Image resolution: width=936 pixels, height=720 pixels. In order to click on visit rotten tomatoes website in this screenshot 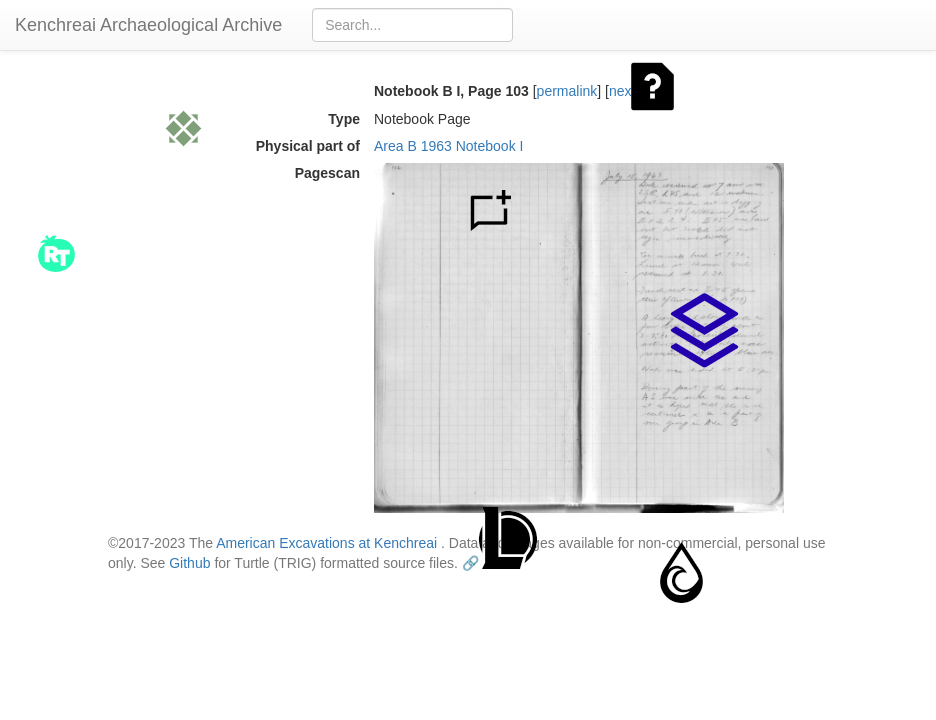, I will do `click(56, 253)`.